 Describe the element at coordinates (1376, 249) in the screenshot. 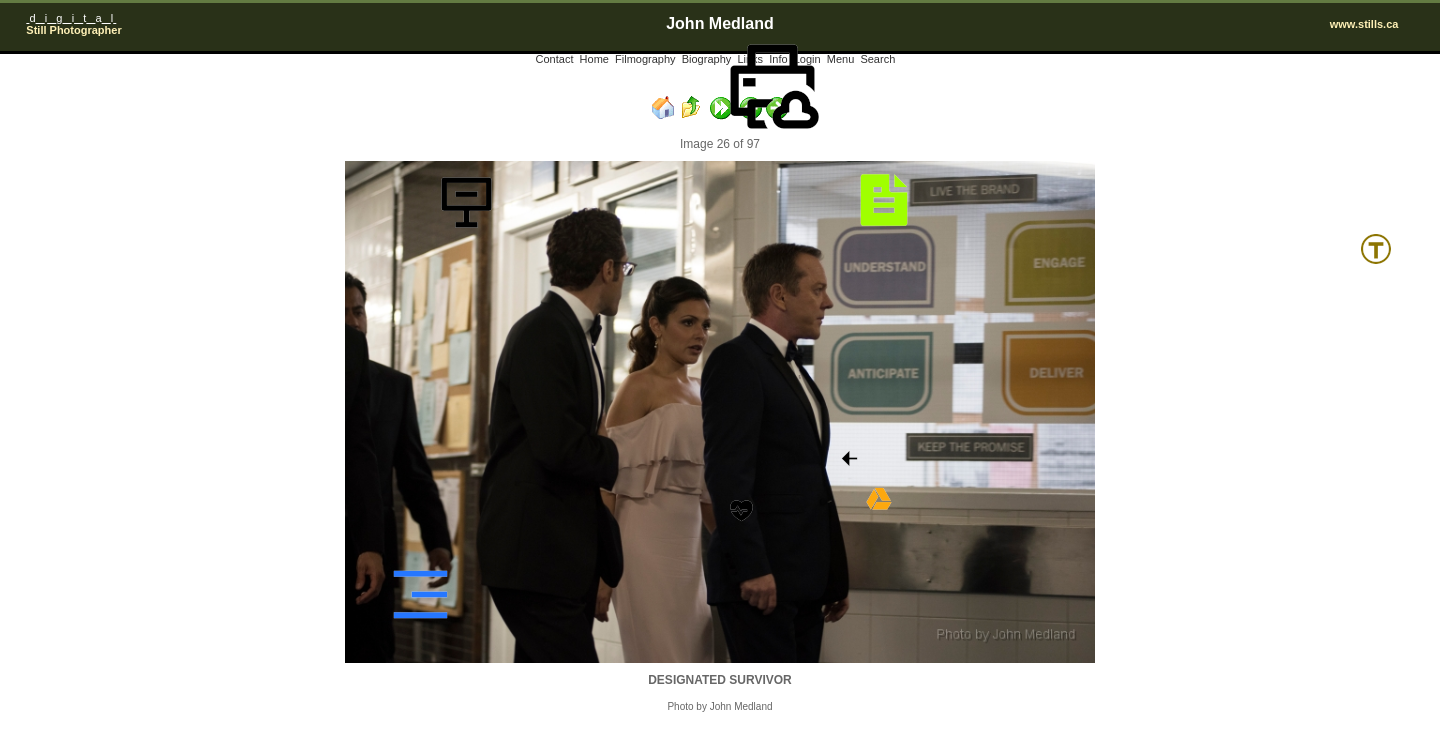

I see `open thingiverse website or app` at that location.